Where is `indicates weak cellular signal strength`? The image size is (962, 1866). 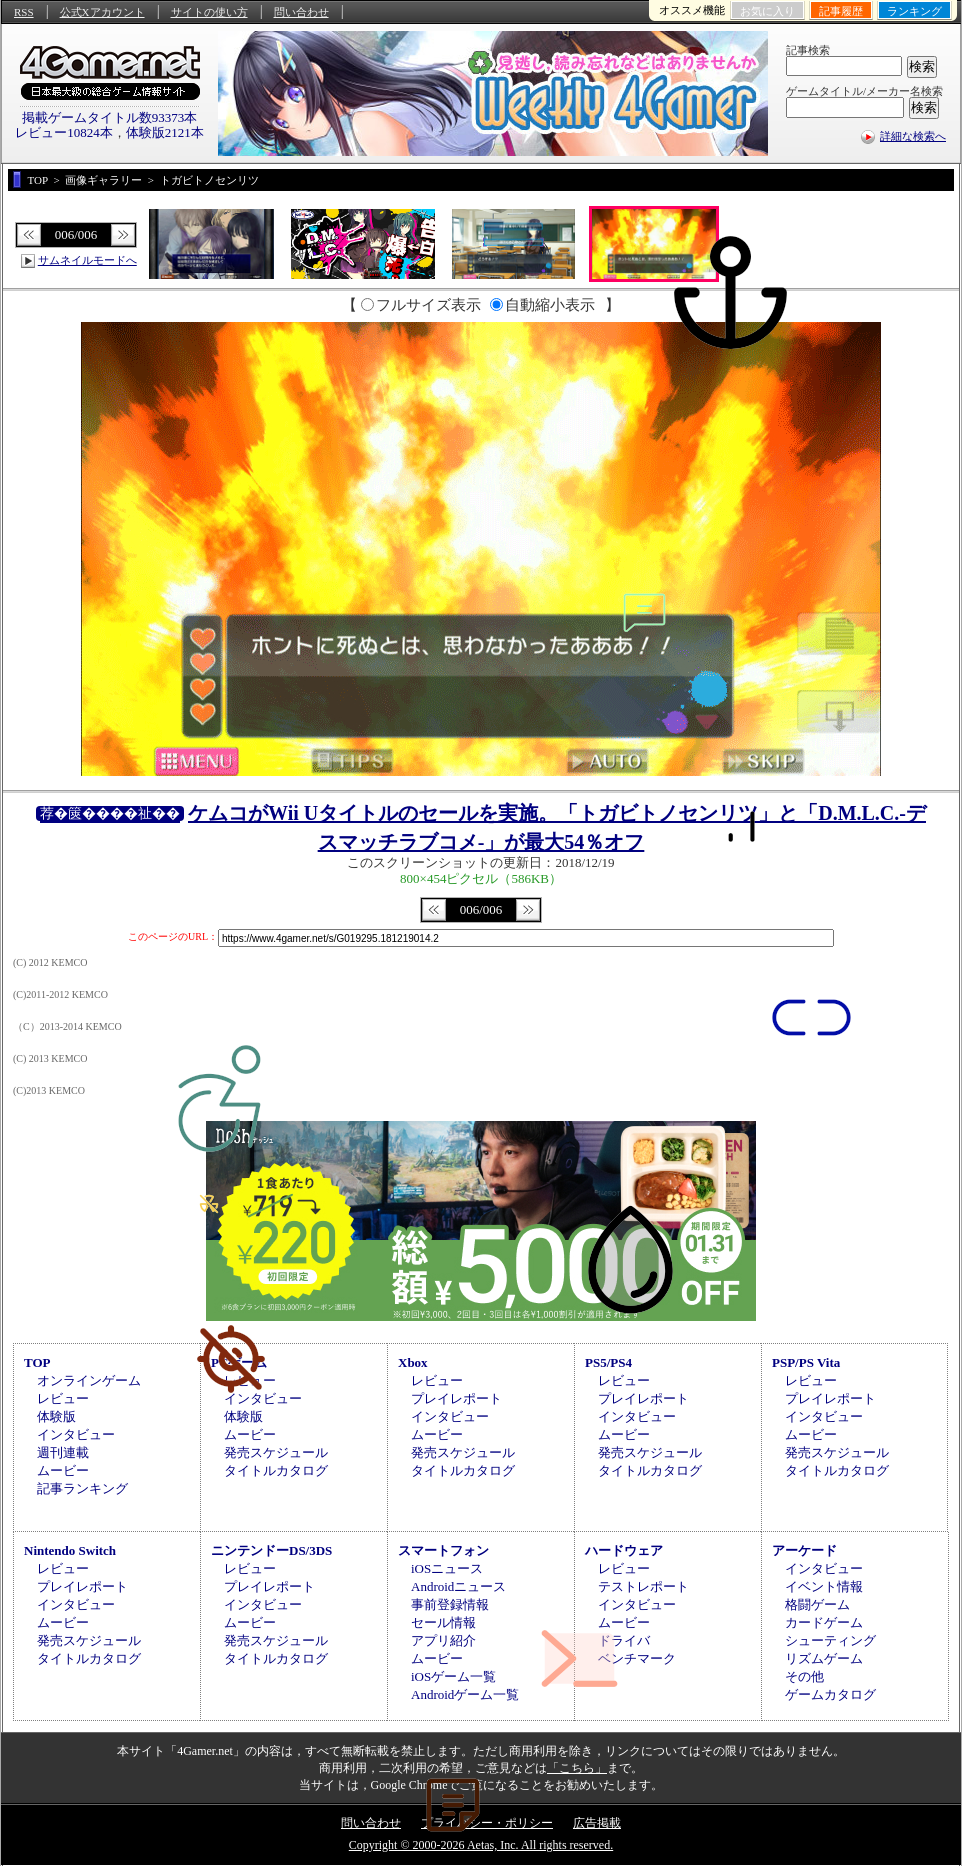 indicates weak cellular signal strength is located at coordinates (778, 800).